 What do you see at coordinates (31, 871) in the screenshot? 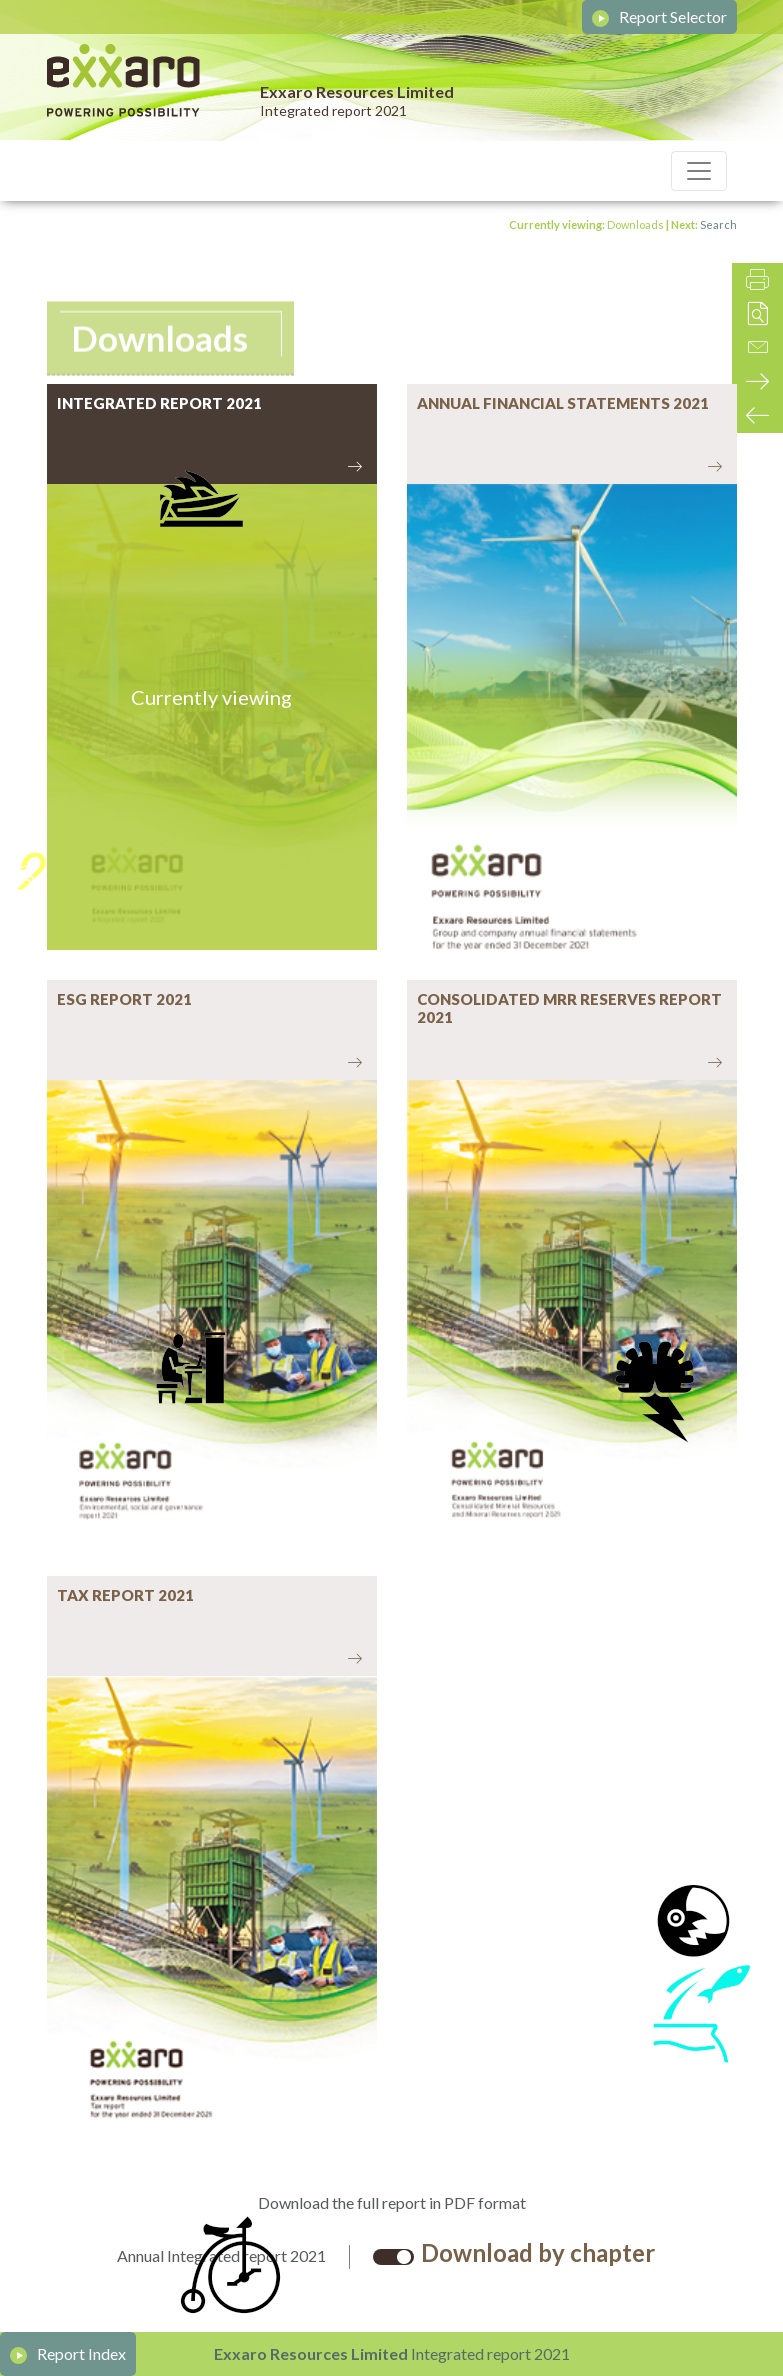
I see `shepherd or pastoral character class icon` at bounding box center [31, 871].